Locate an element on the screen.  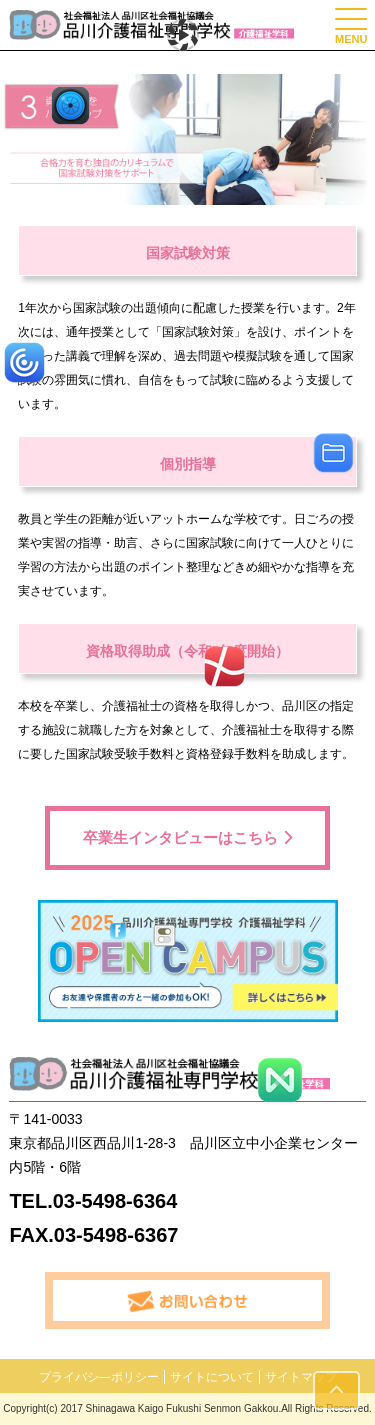
open digikam photo management app is located at coordinates (70, 105).